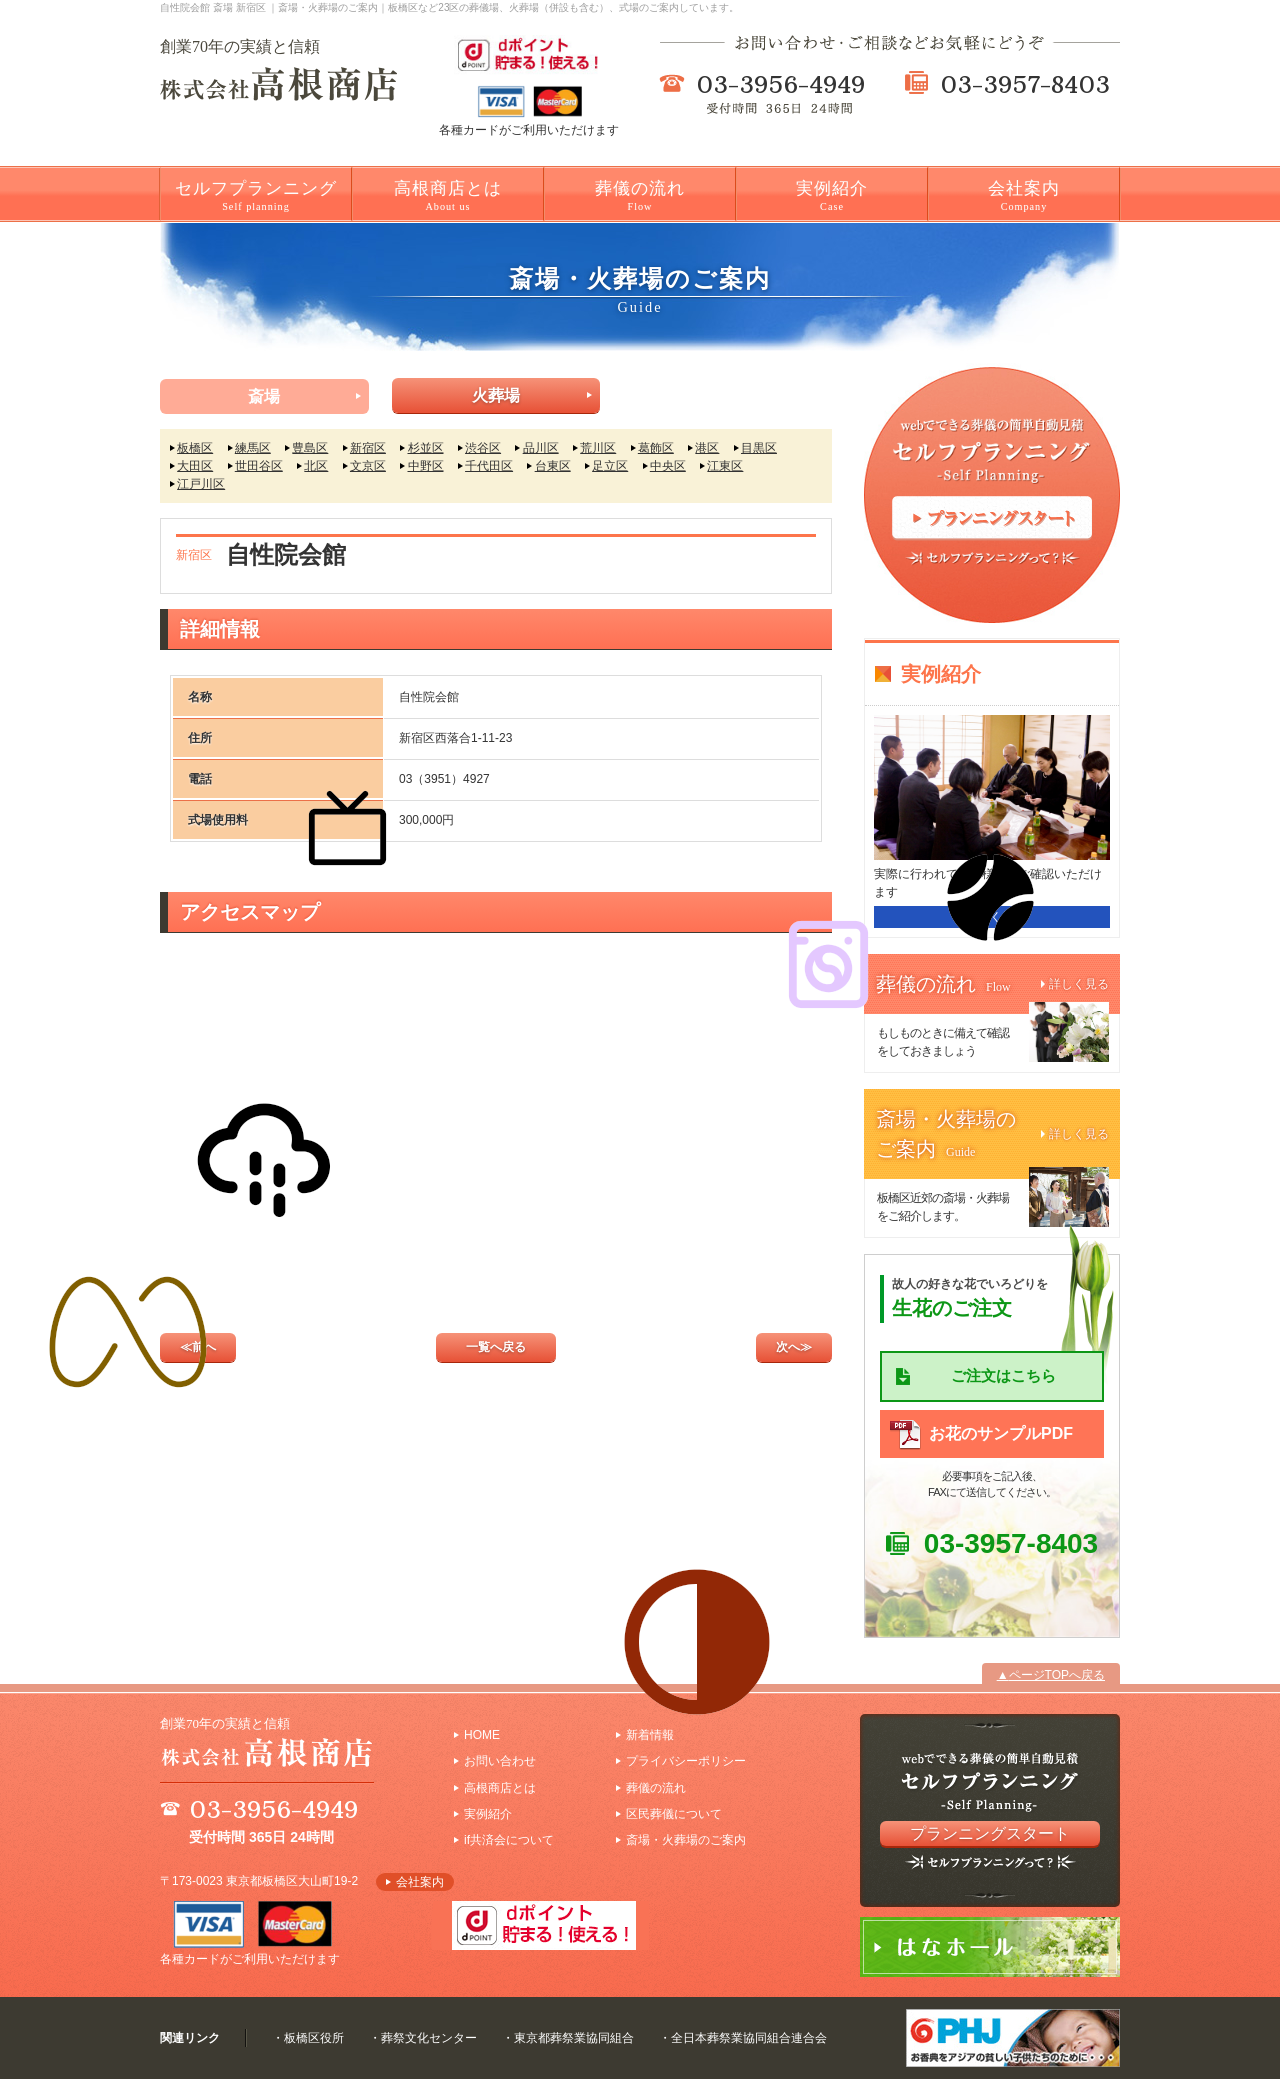 Image resolution: width=1280 pixels, height=2079 pixels. What do you see at coordinates (261, 1151) in the screenshot?
I see `indicates rainy weather conditions` at bounding box center [261, 1151].